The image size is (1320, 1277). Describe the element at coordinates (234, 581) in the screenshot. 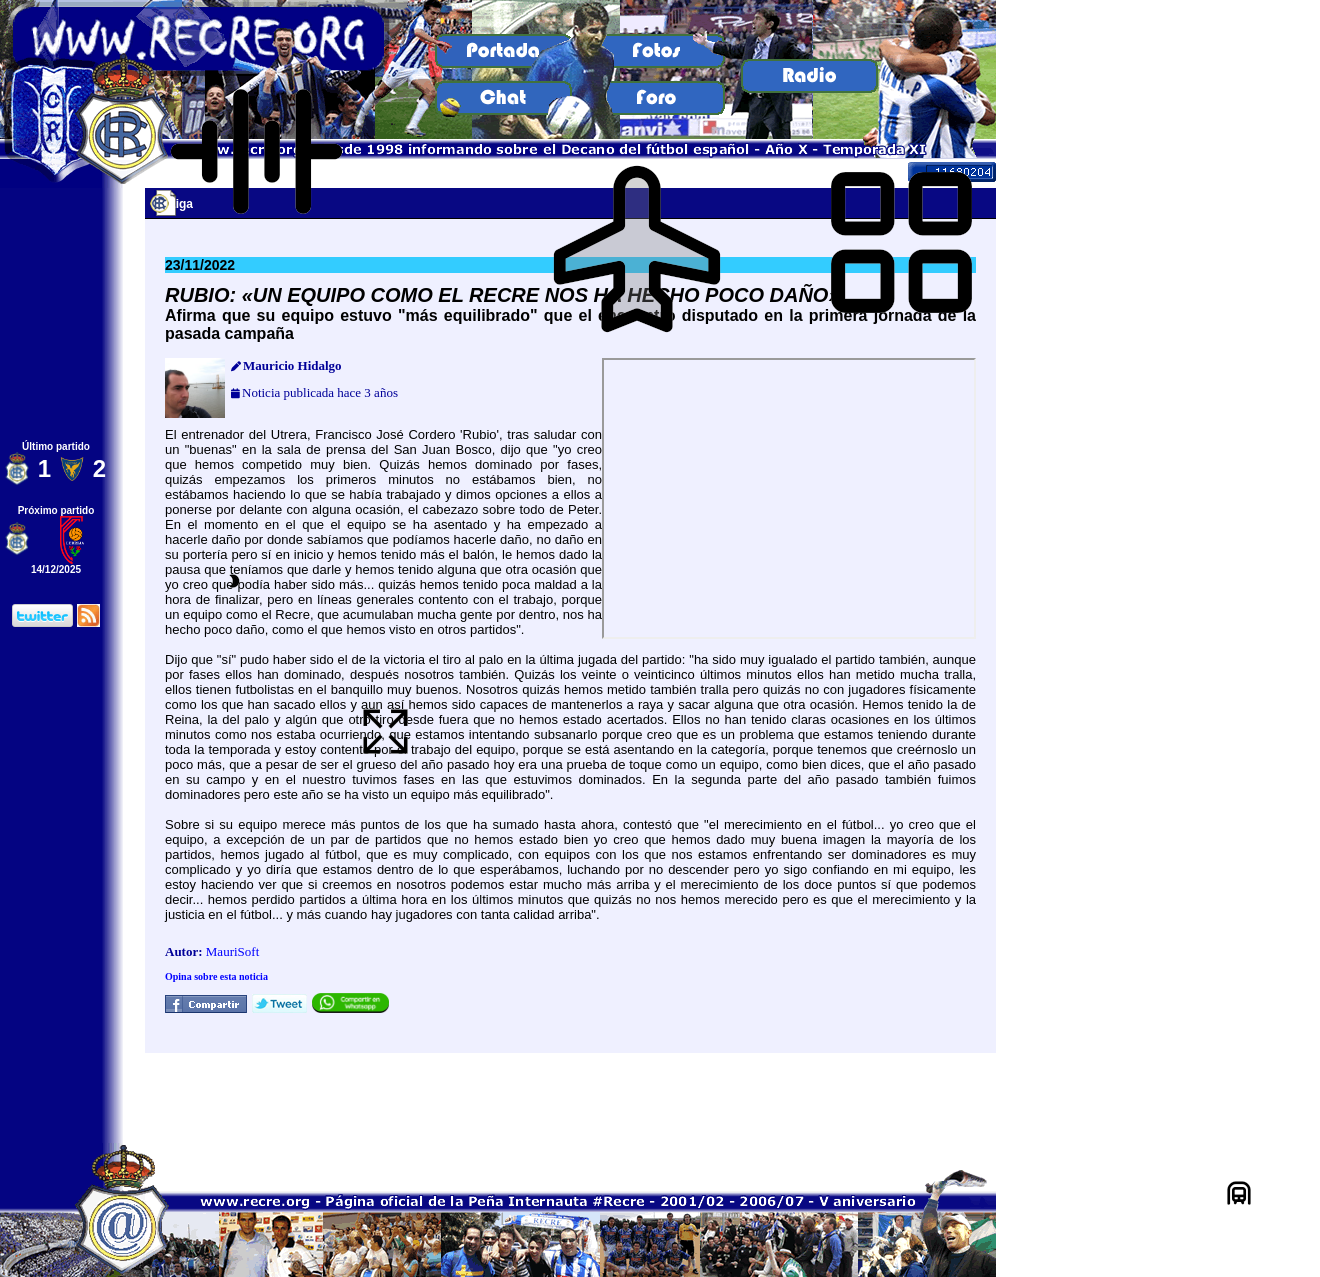

I see `toggle dark mode or night theme` at that location.